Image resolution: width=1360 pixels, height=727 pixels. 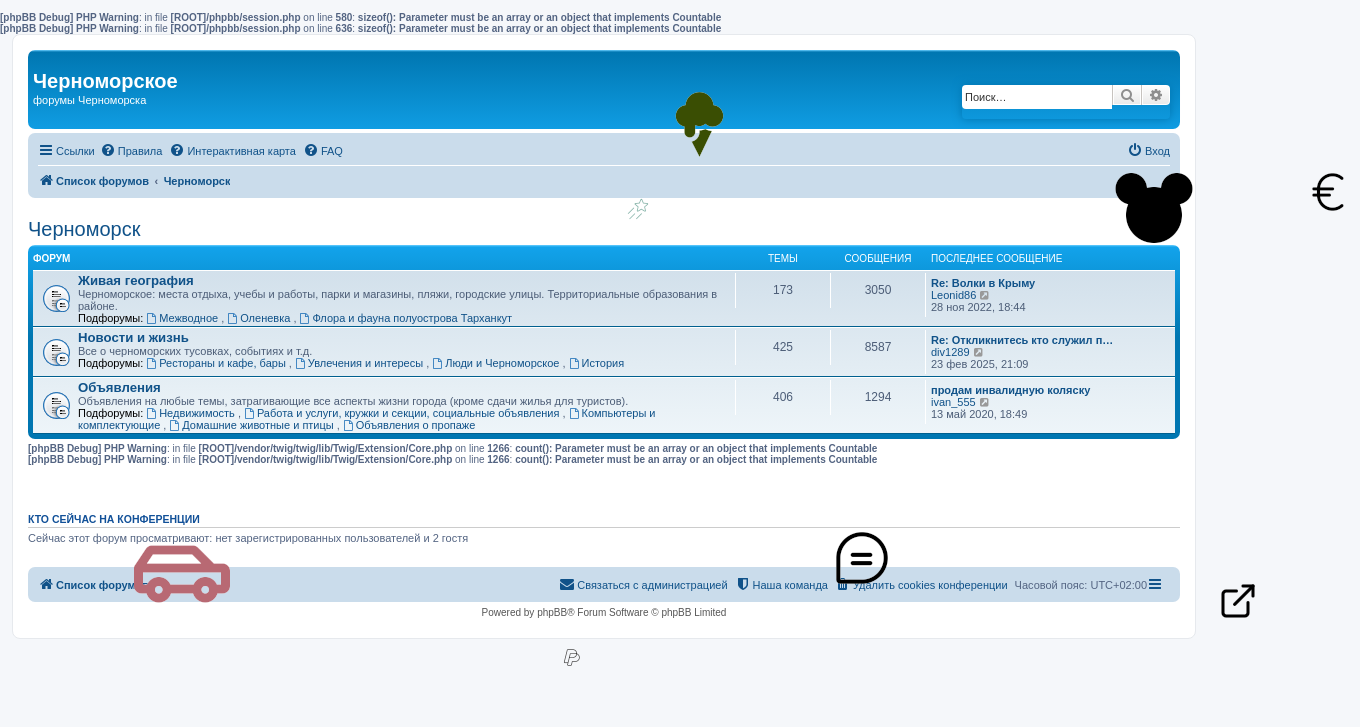 I want to click on pay with paypal, so click(x=571, y=657).